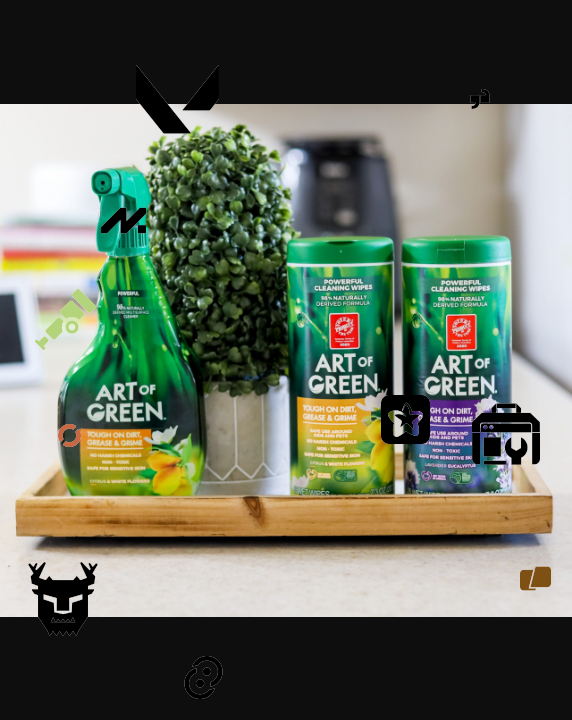 The height and width of the screenshot is (720, 572). What do you see at coordinates (405, 419) in the screenshot?
I see `open the Twinkly smart lights app` at bounding box center [405, 419].